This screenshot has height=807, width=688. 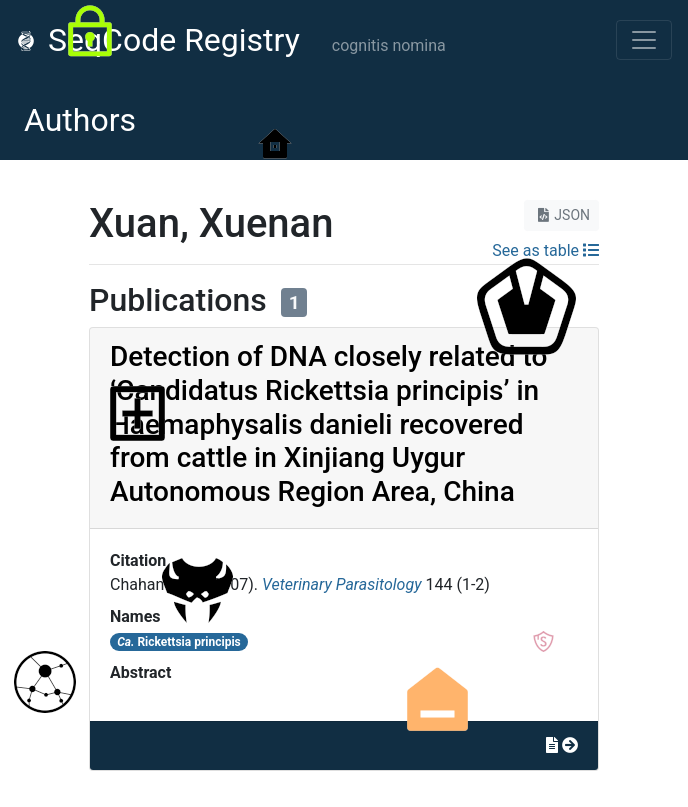 What do you see at coordinates (90, 32) in the screenshot?
I see `lock or secure this item` at bounding box center [90, 32].